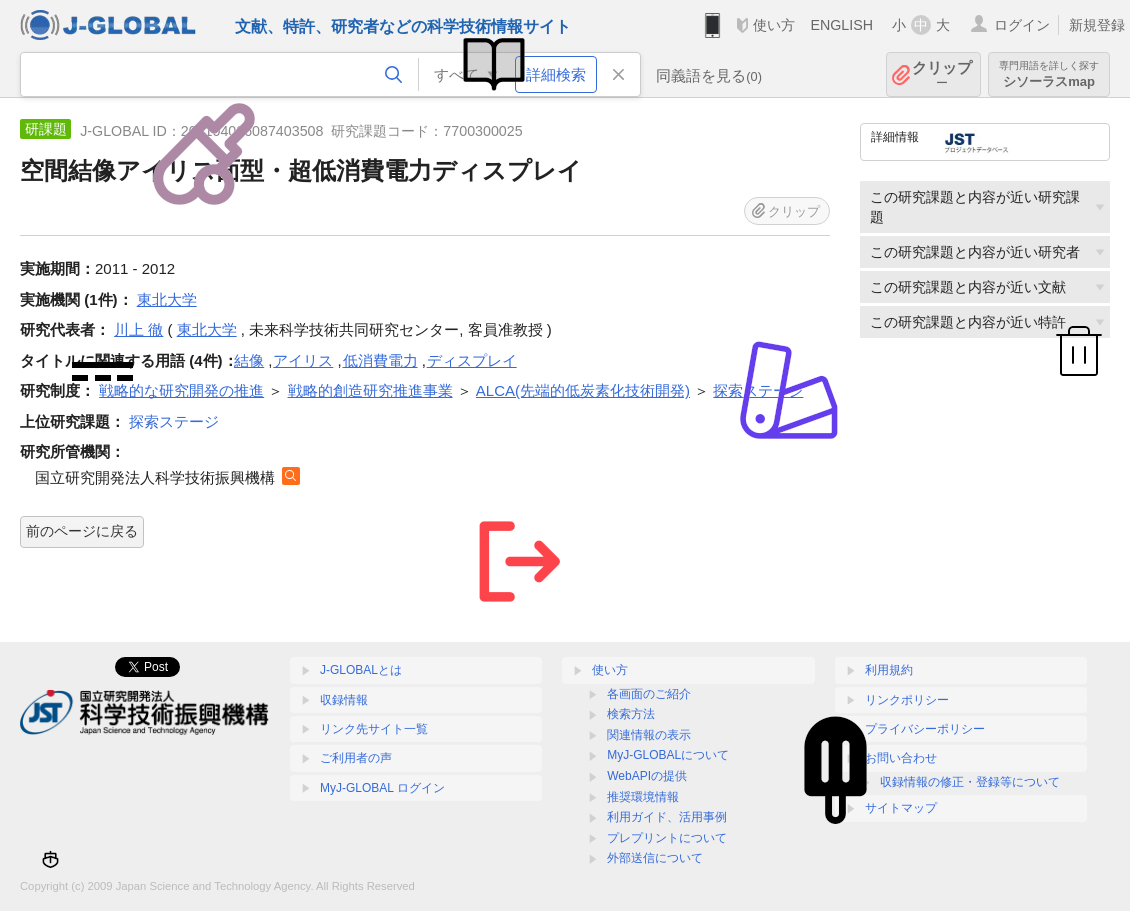 This screenshot has height=911, width=1130. What do you see at coordinates (516, 561) in the screenshot?
I see `sign out of your account` at bounding box center [516, 561].